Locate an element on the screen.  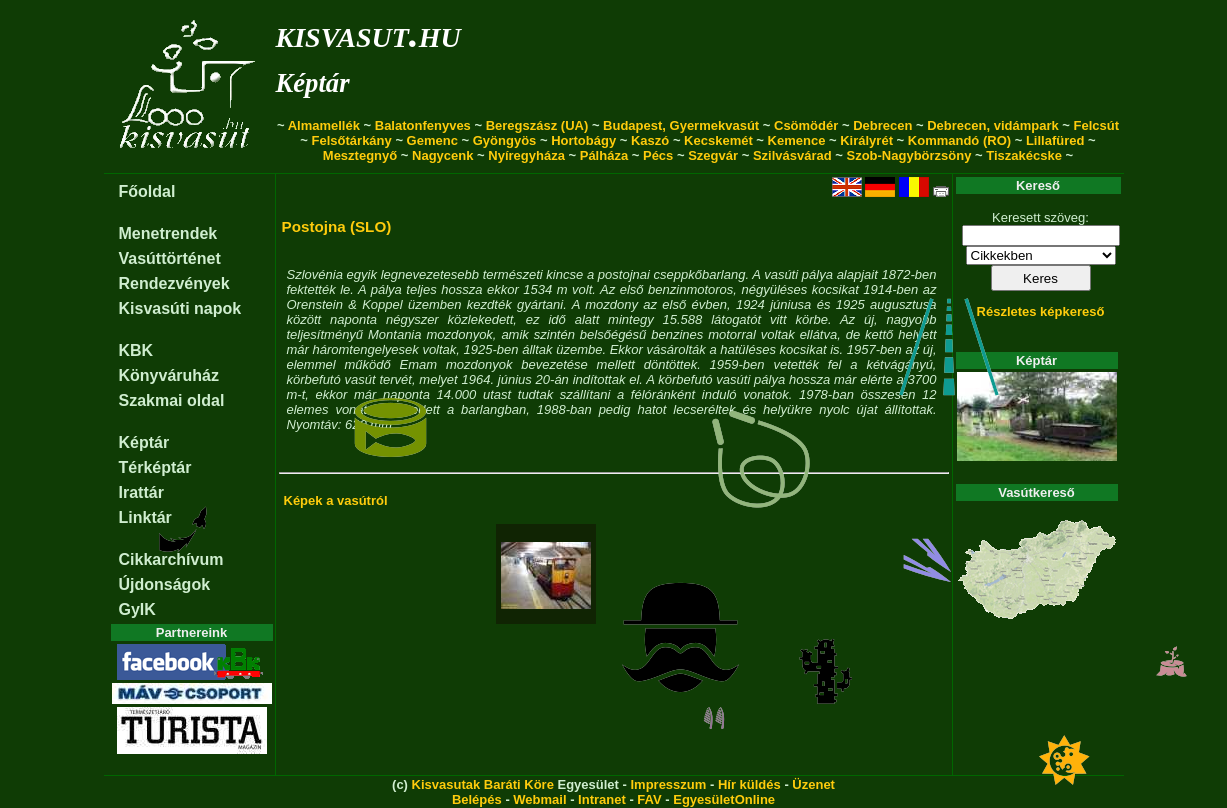
launch or deploy an application is located at coordinates (183, 528).